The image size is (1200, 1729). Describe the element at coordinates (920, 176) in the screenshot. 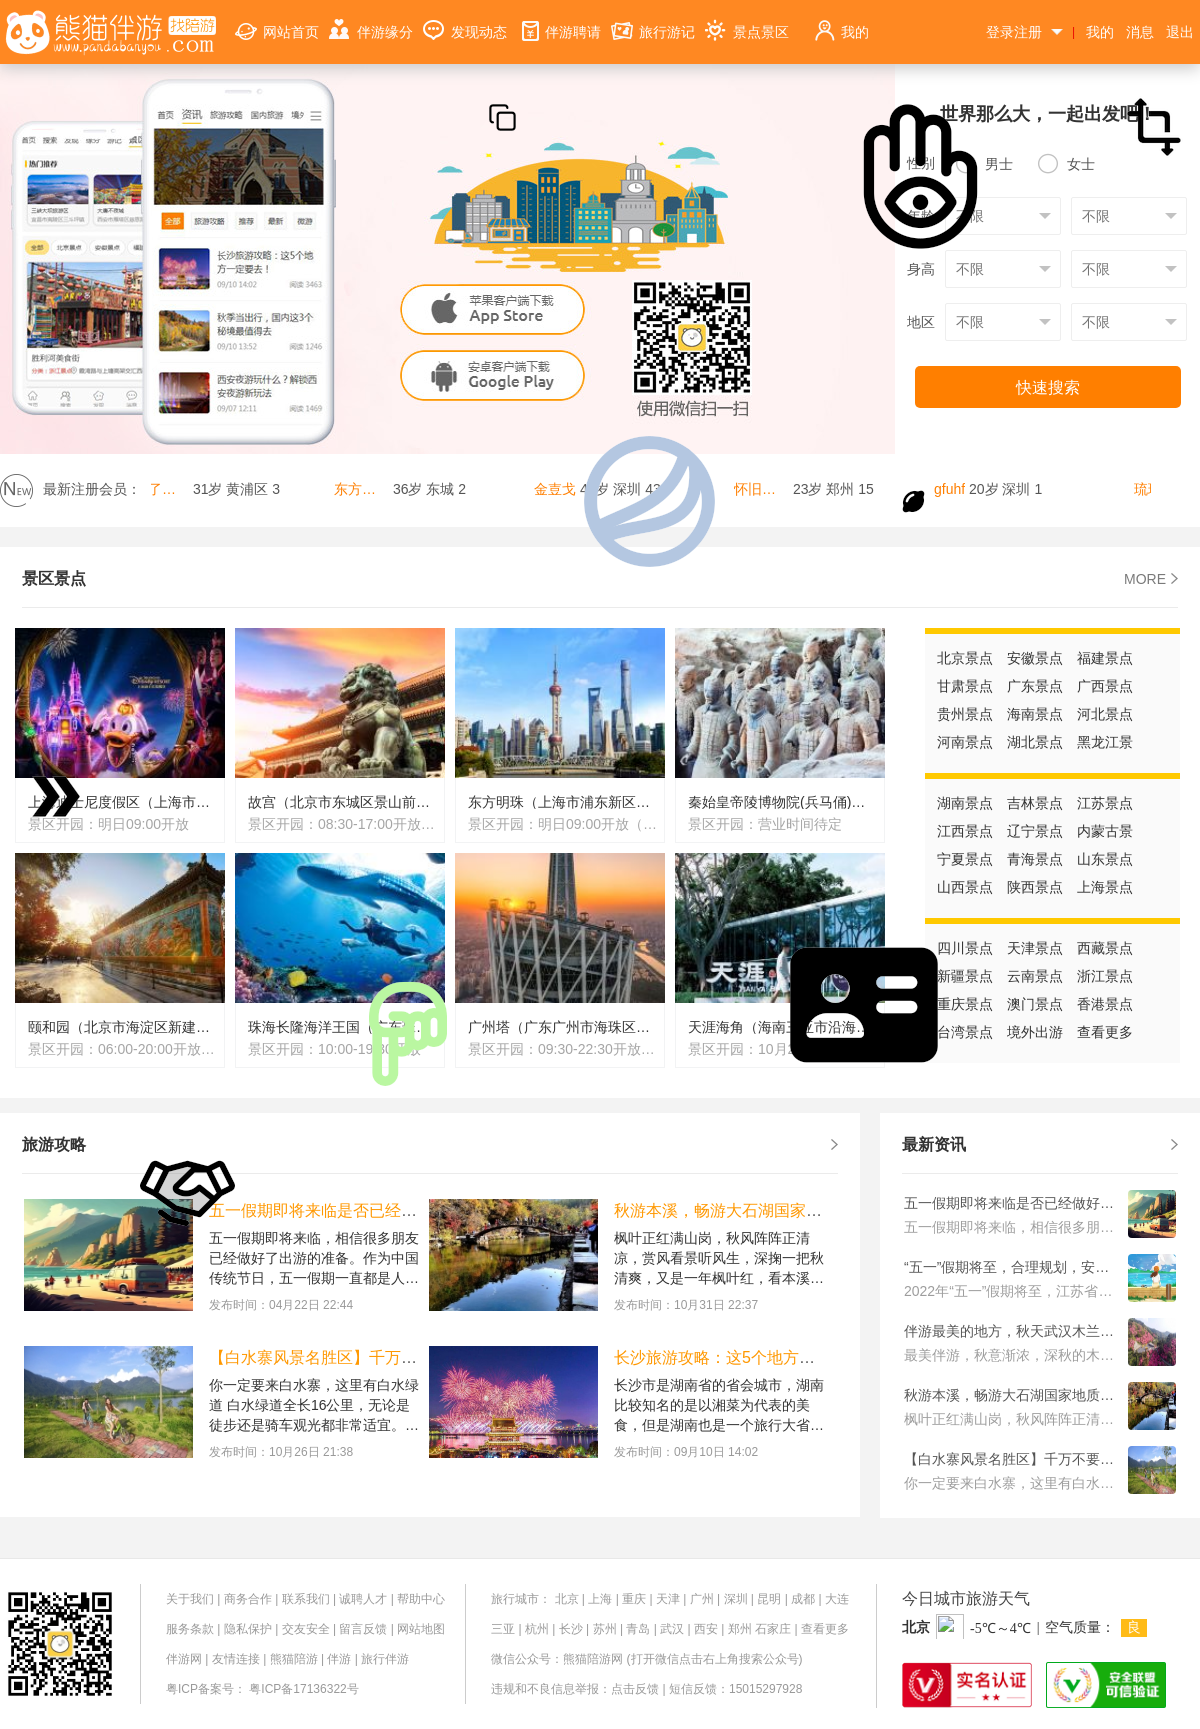

I see `access hand tracking or gesture recognition settings` at that location.